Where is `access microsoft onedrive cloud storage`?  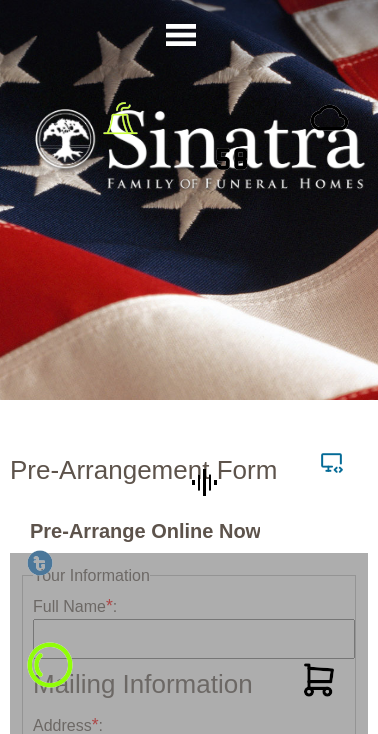 access microsoft onedrive cloud storage is located at coordinates (329, 118).